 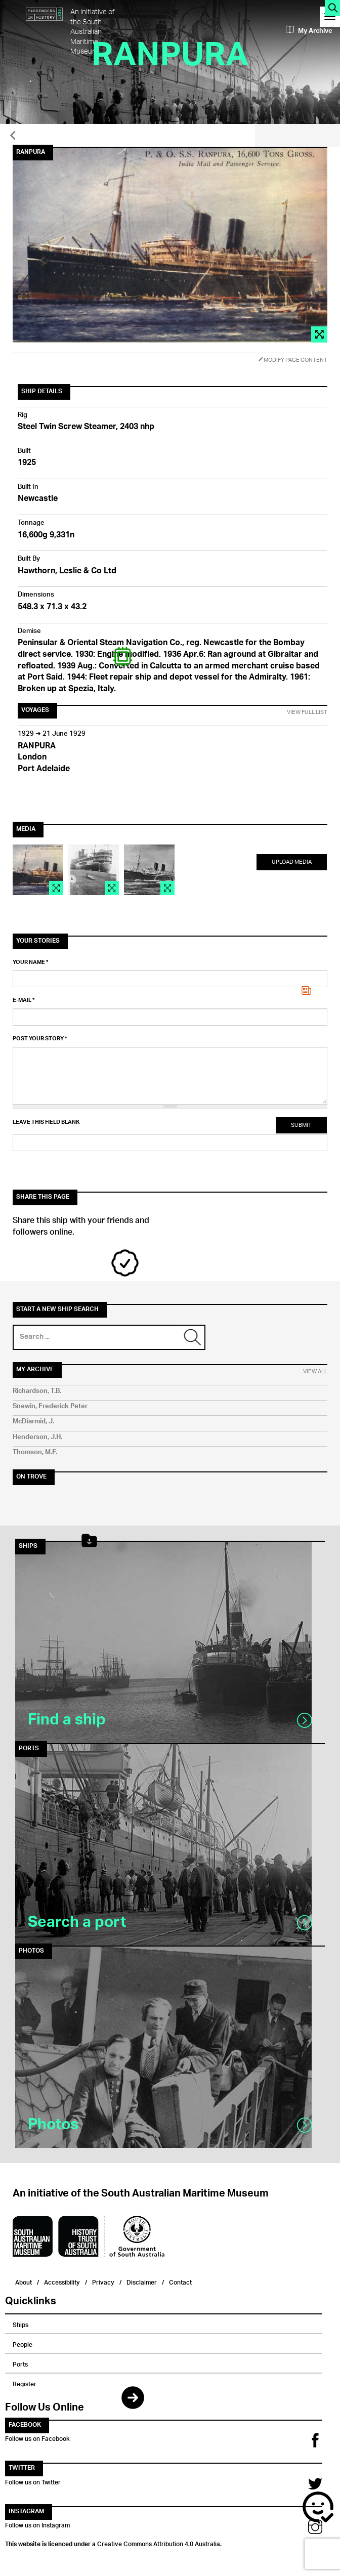 I want to click on verified account or user badge, so click(x=125, y=1263).